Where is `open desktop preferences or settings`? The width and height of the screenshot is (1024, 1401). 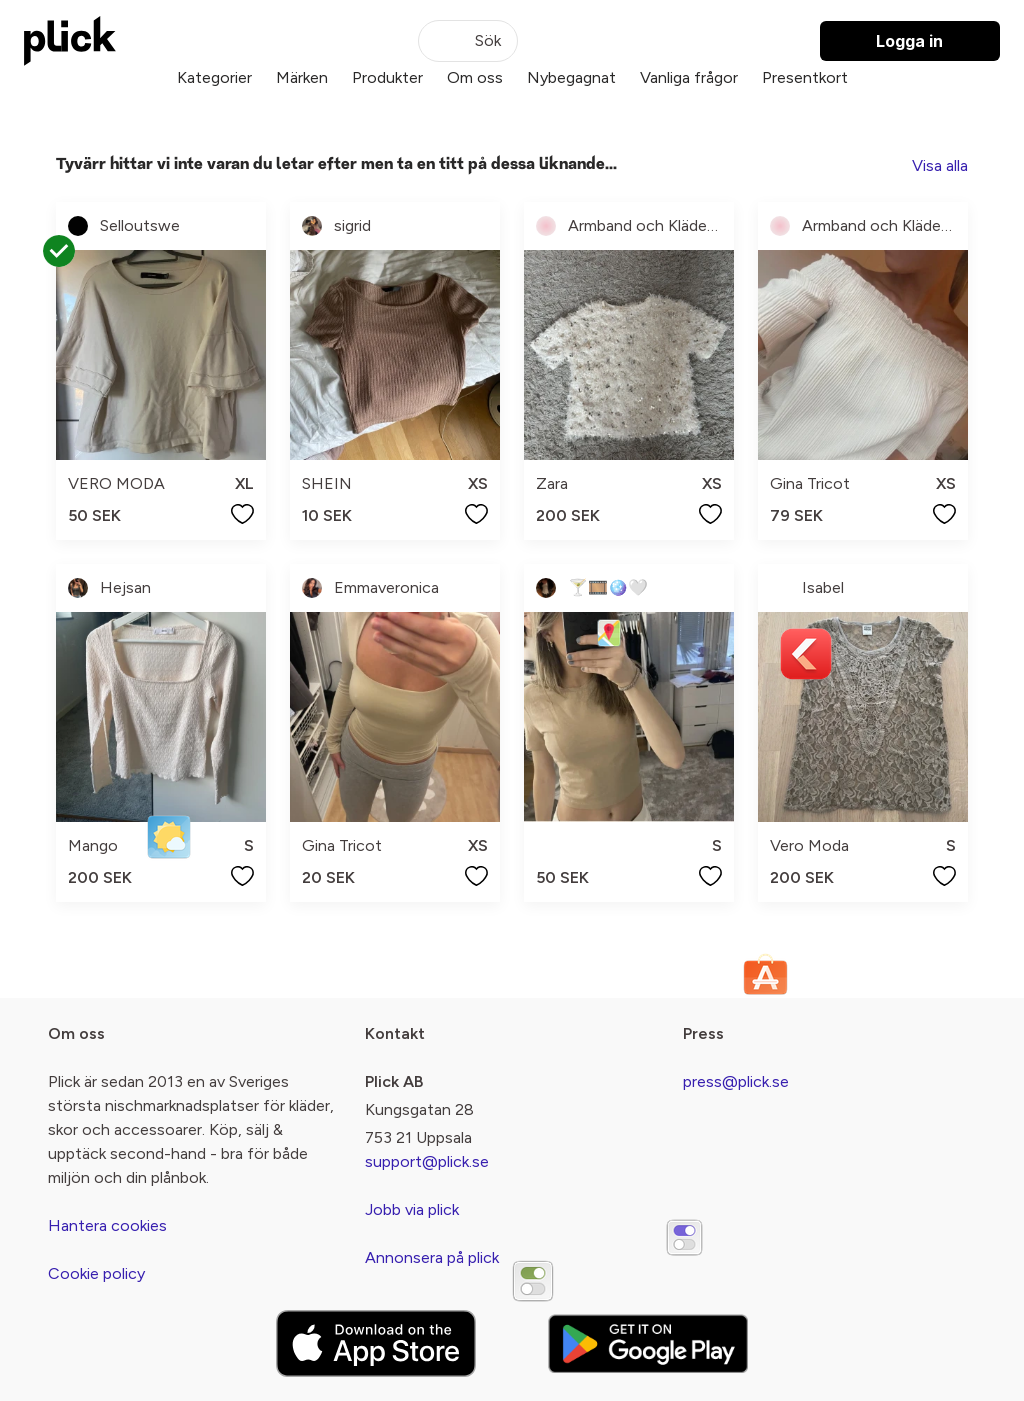
open desktop preferences or settings is located at coordinates (533, 1281).